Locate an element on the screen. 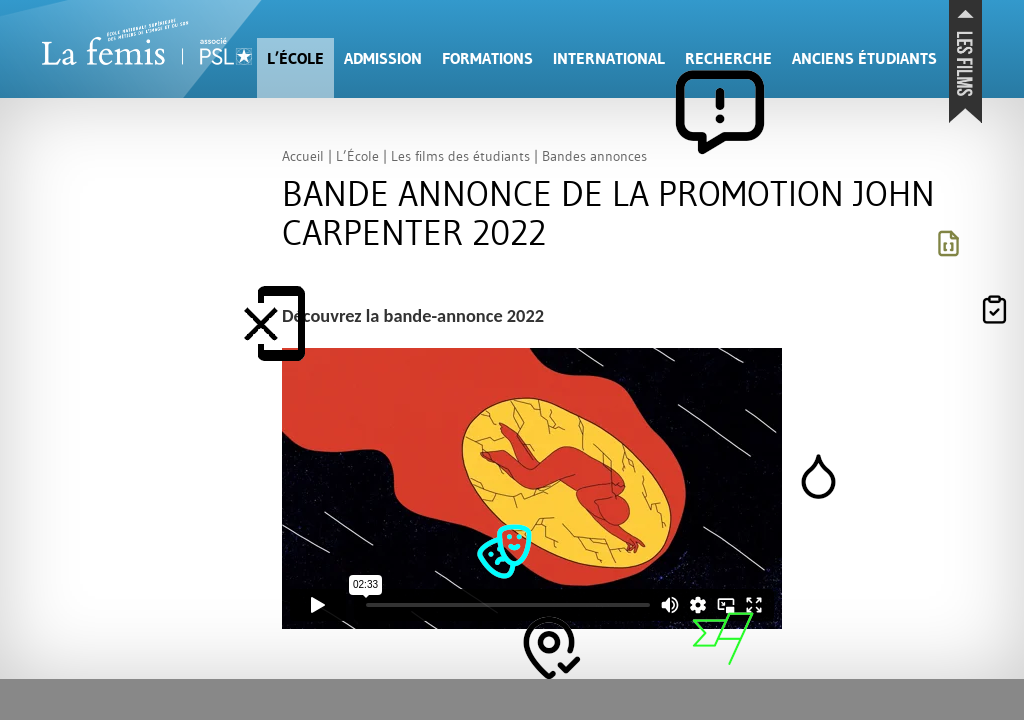  mark task as complete is located at coordinates (994, 309).